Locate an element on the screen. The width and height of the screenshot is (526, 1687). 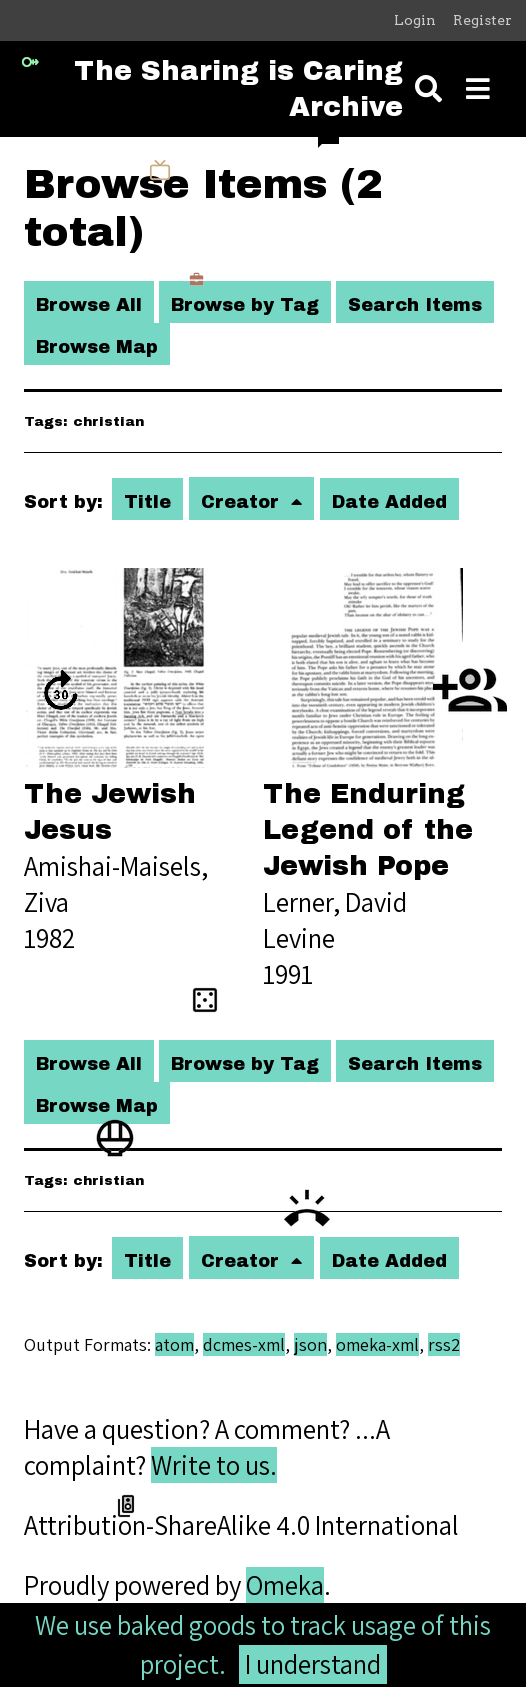
access casino or gambling games is located at coordinates (205, 1000).